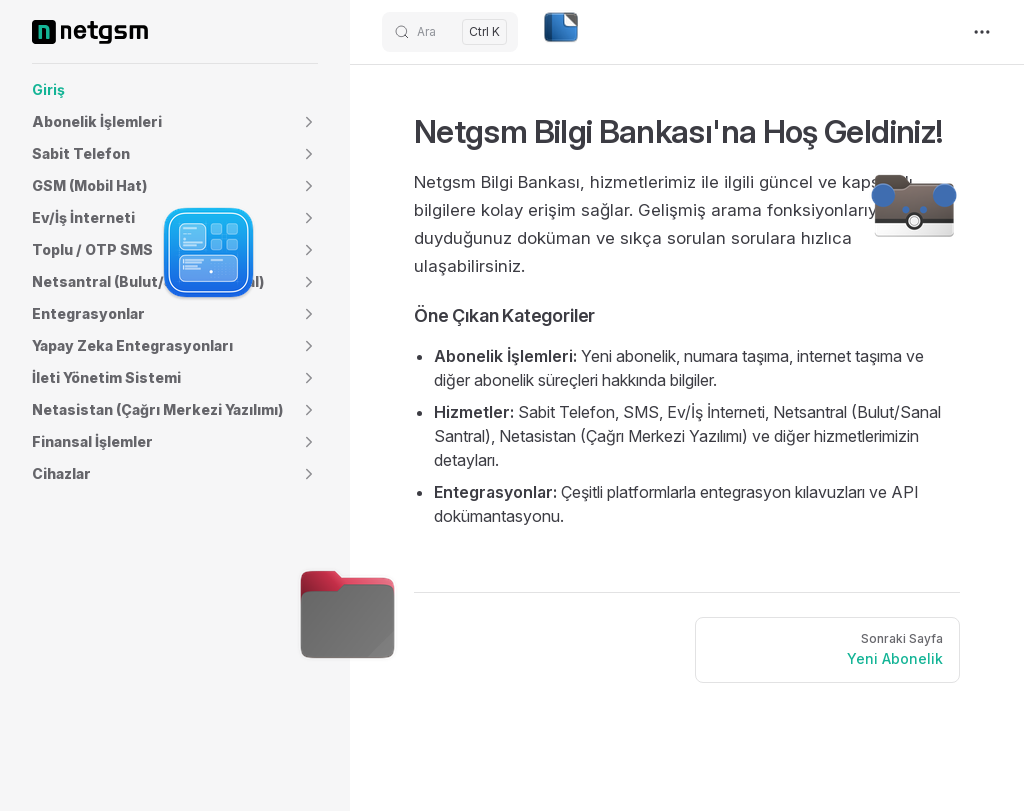  I want to click on change desktop wallpaper settings, so click(561, 26).